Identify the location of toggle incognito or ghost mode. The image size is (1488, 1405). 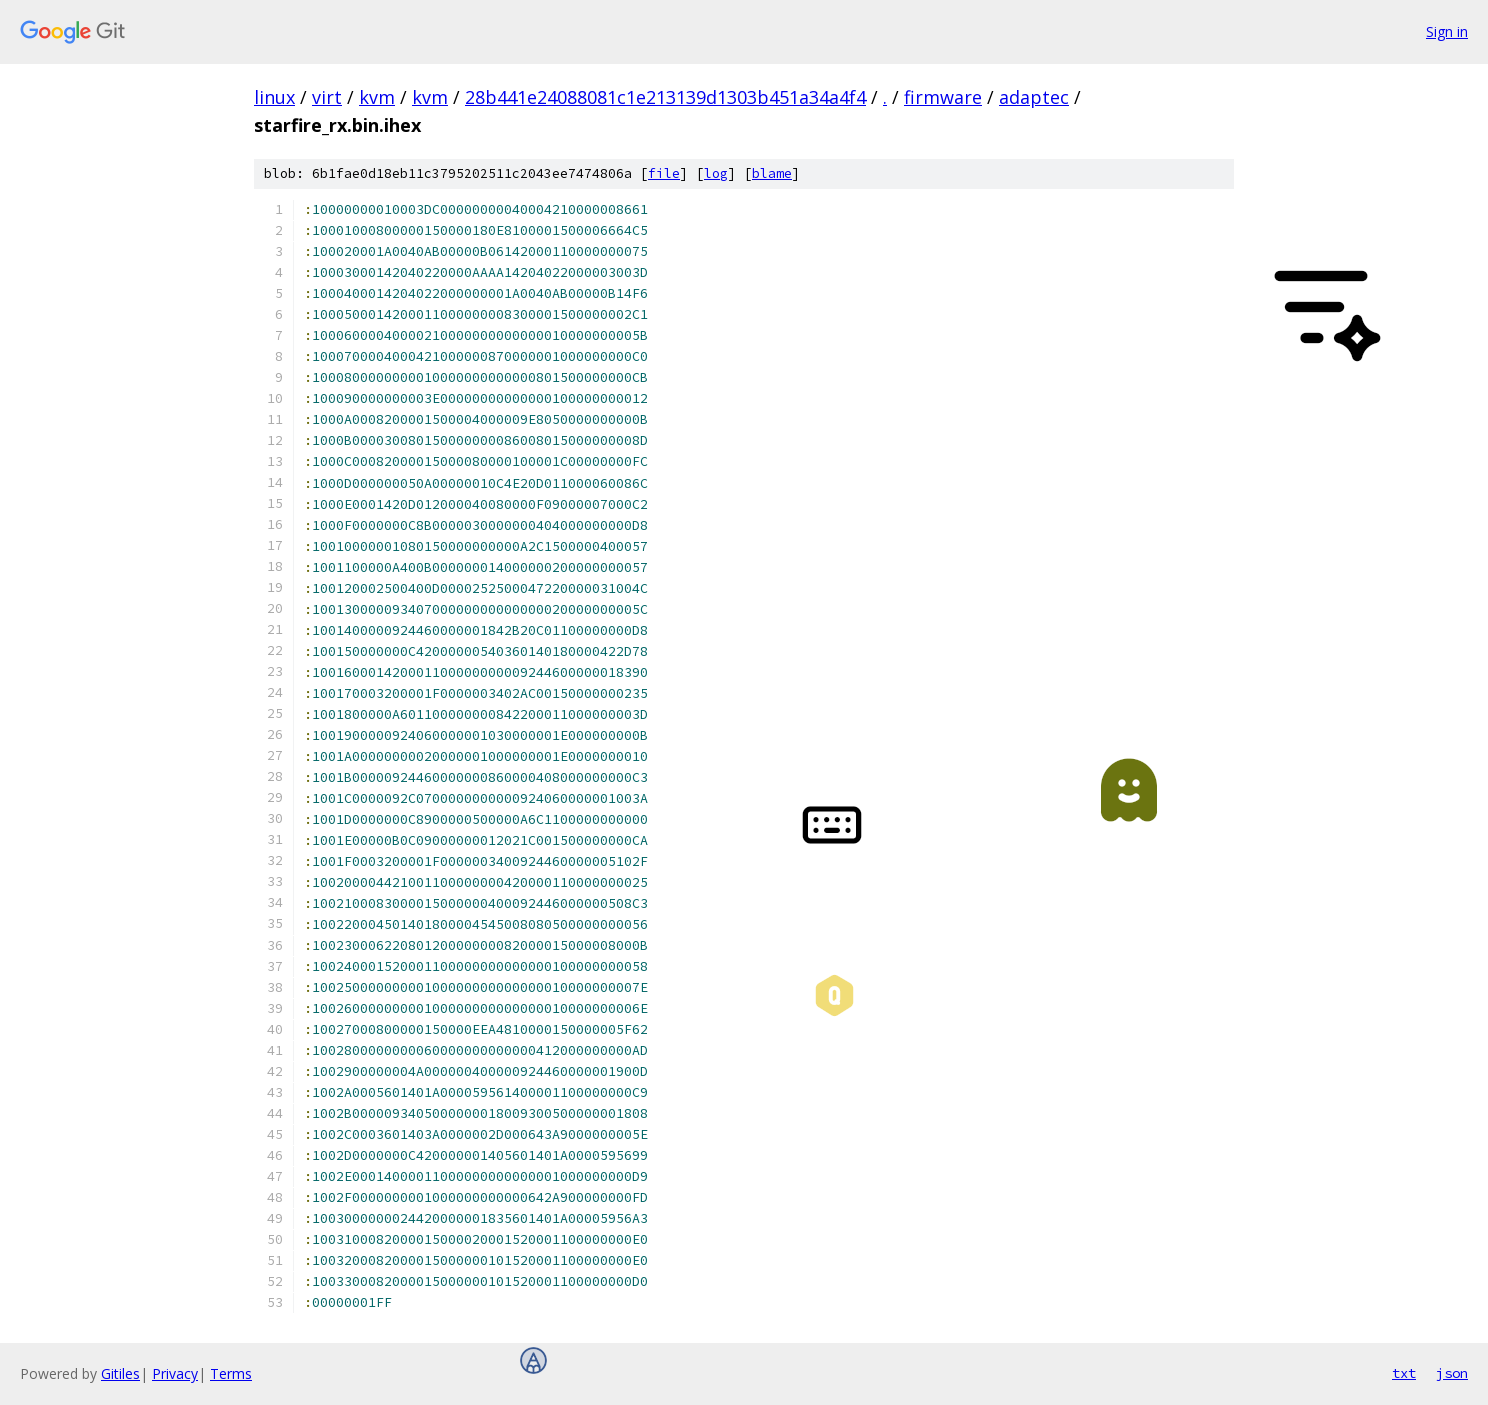
(1129, 790).